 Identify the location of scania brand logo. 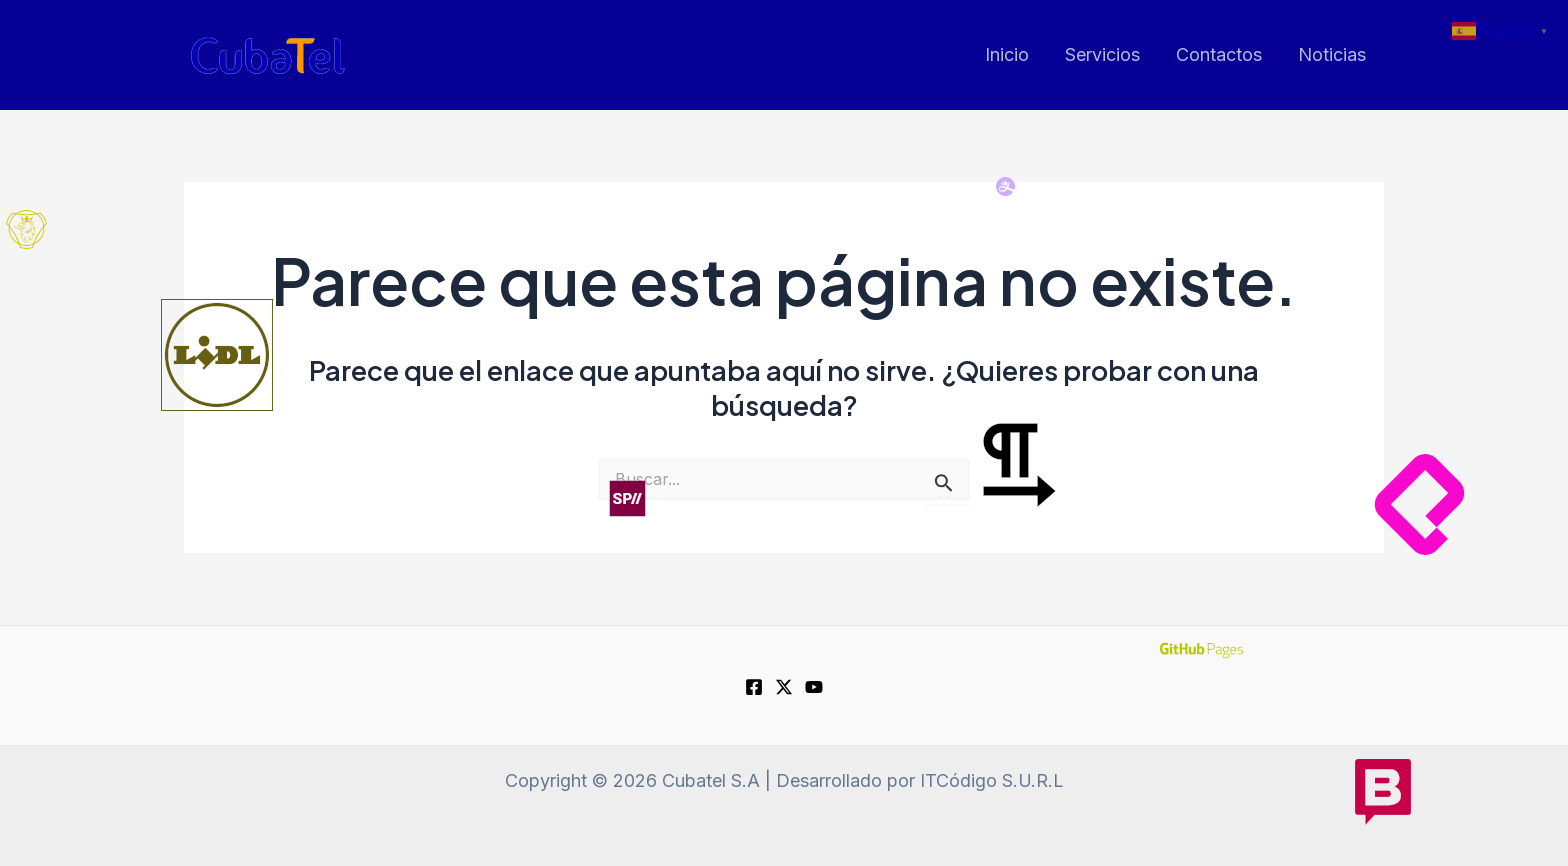
(26, 229).